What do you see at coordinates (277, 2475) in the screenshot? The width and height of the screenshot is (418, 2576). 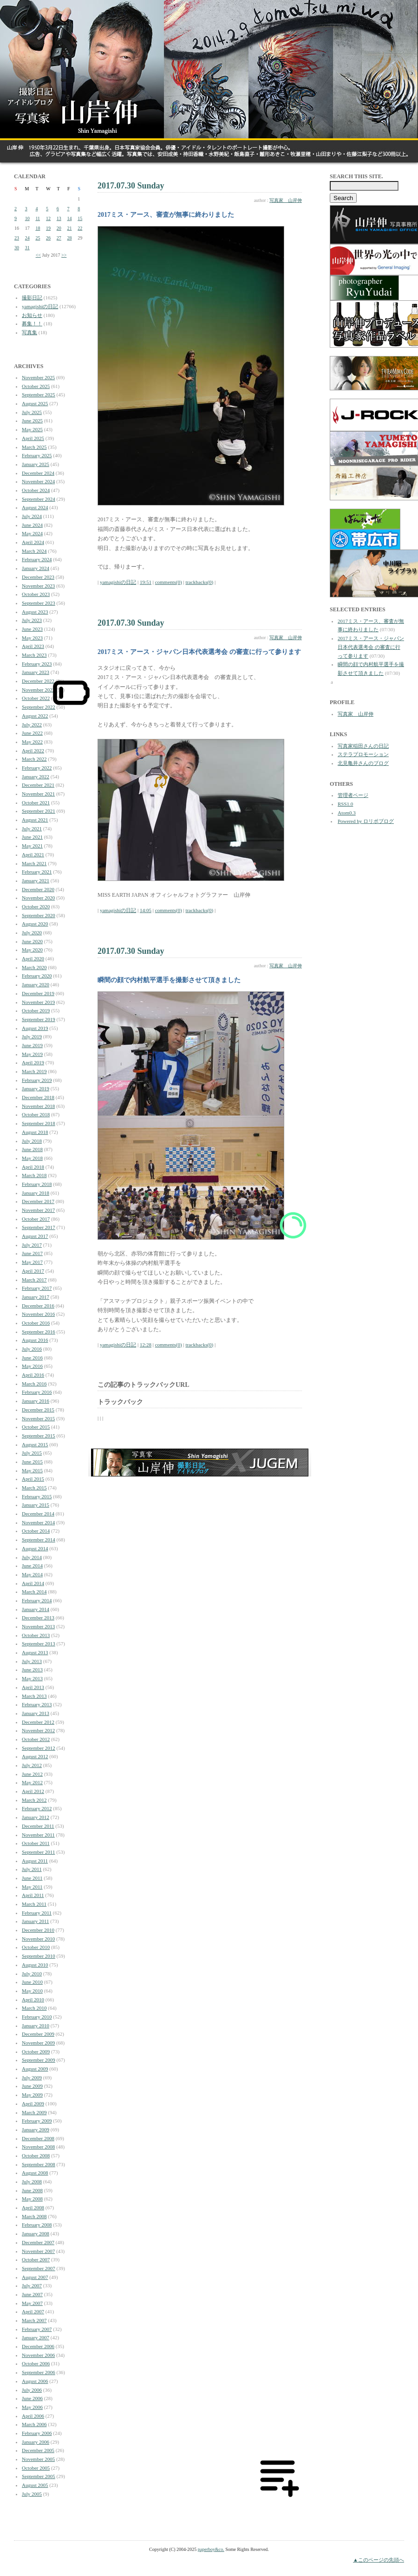 I see `add new text or text field` at bounding box center [277, 2475].